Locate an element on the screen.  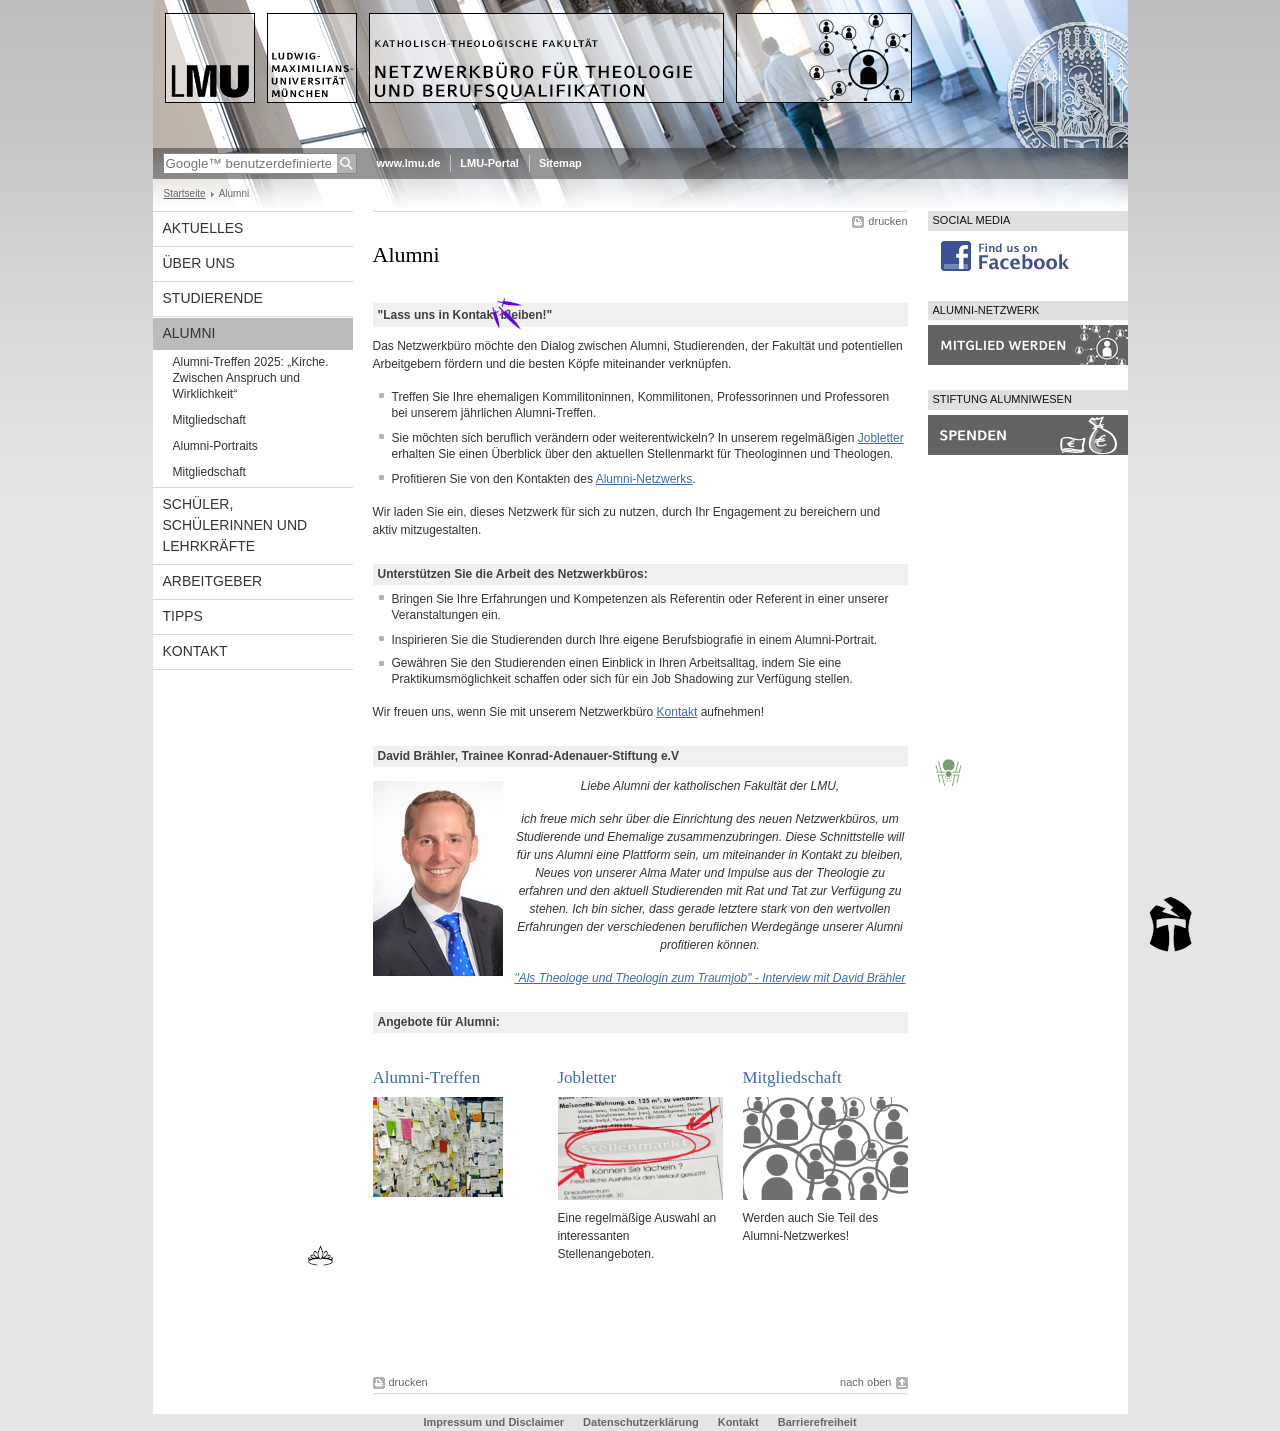
indicates damaged or broken armor status is located at coordinates (1170, 924).